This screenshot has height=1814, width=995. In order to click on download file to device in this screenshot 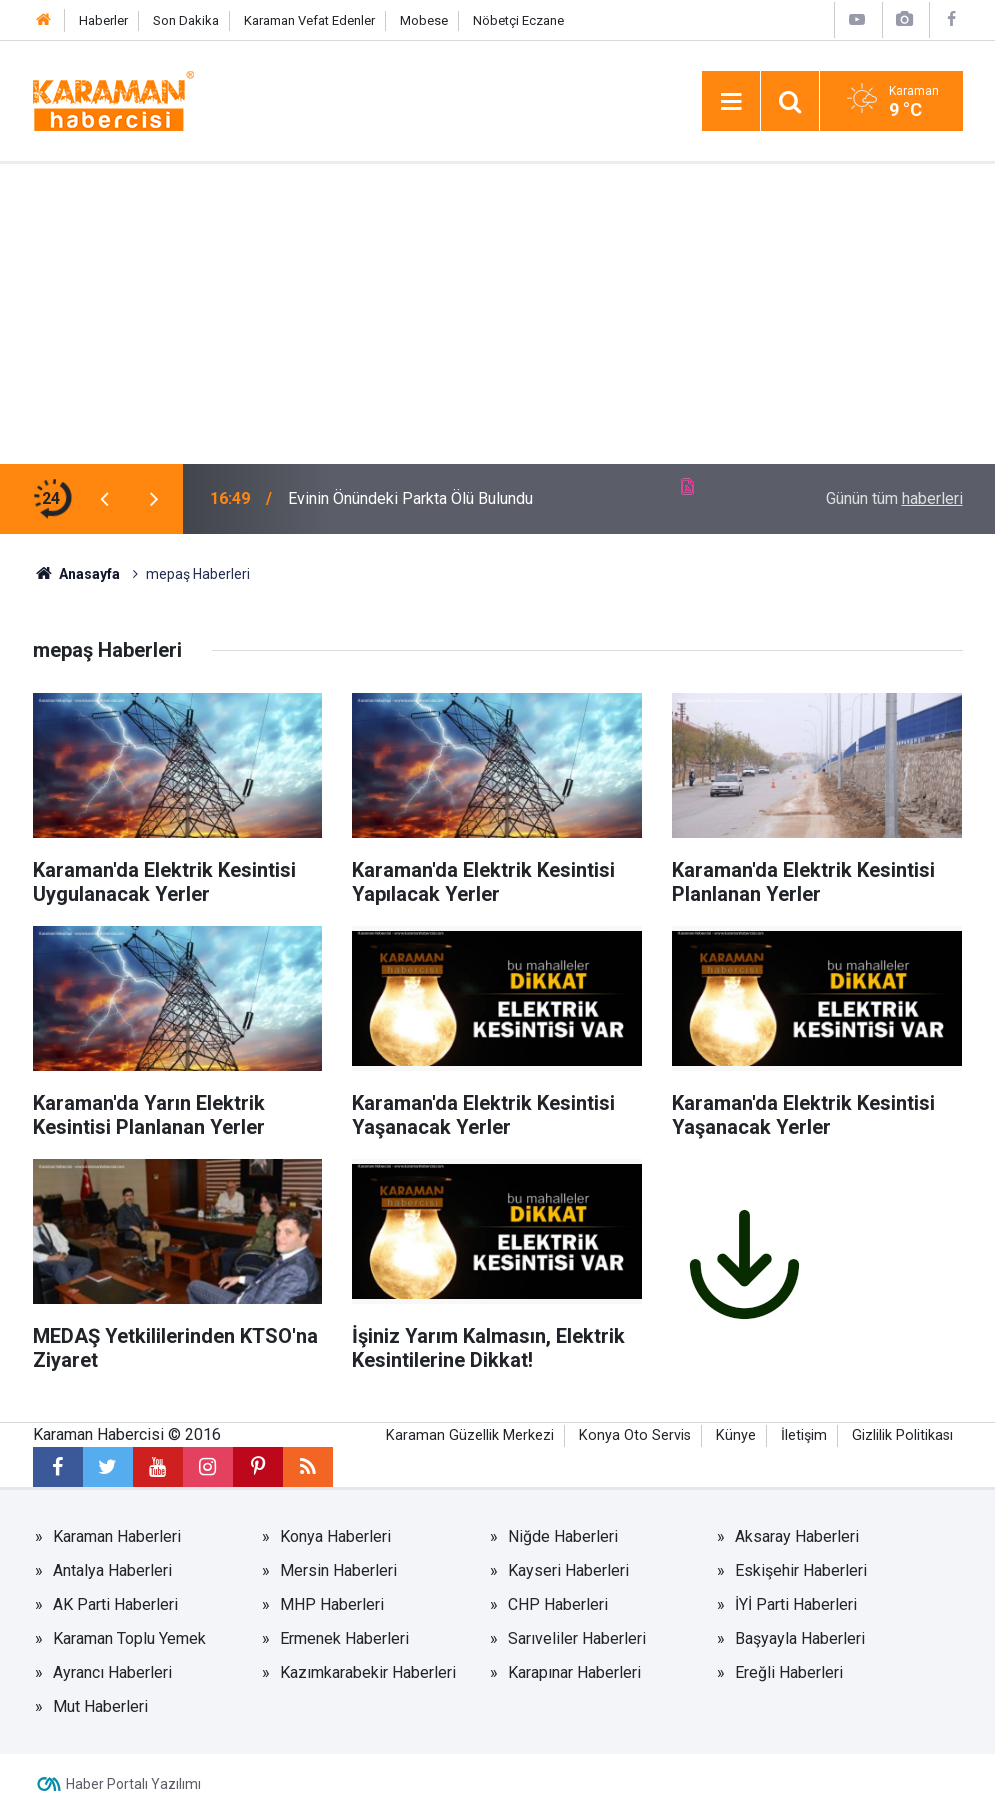, I will do `click(744, 1264)`.